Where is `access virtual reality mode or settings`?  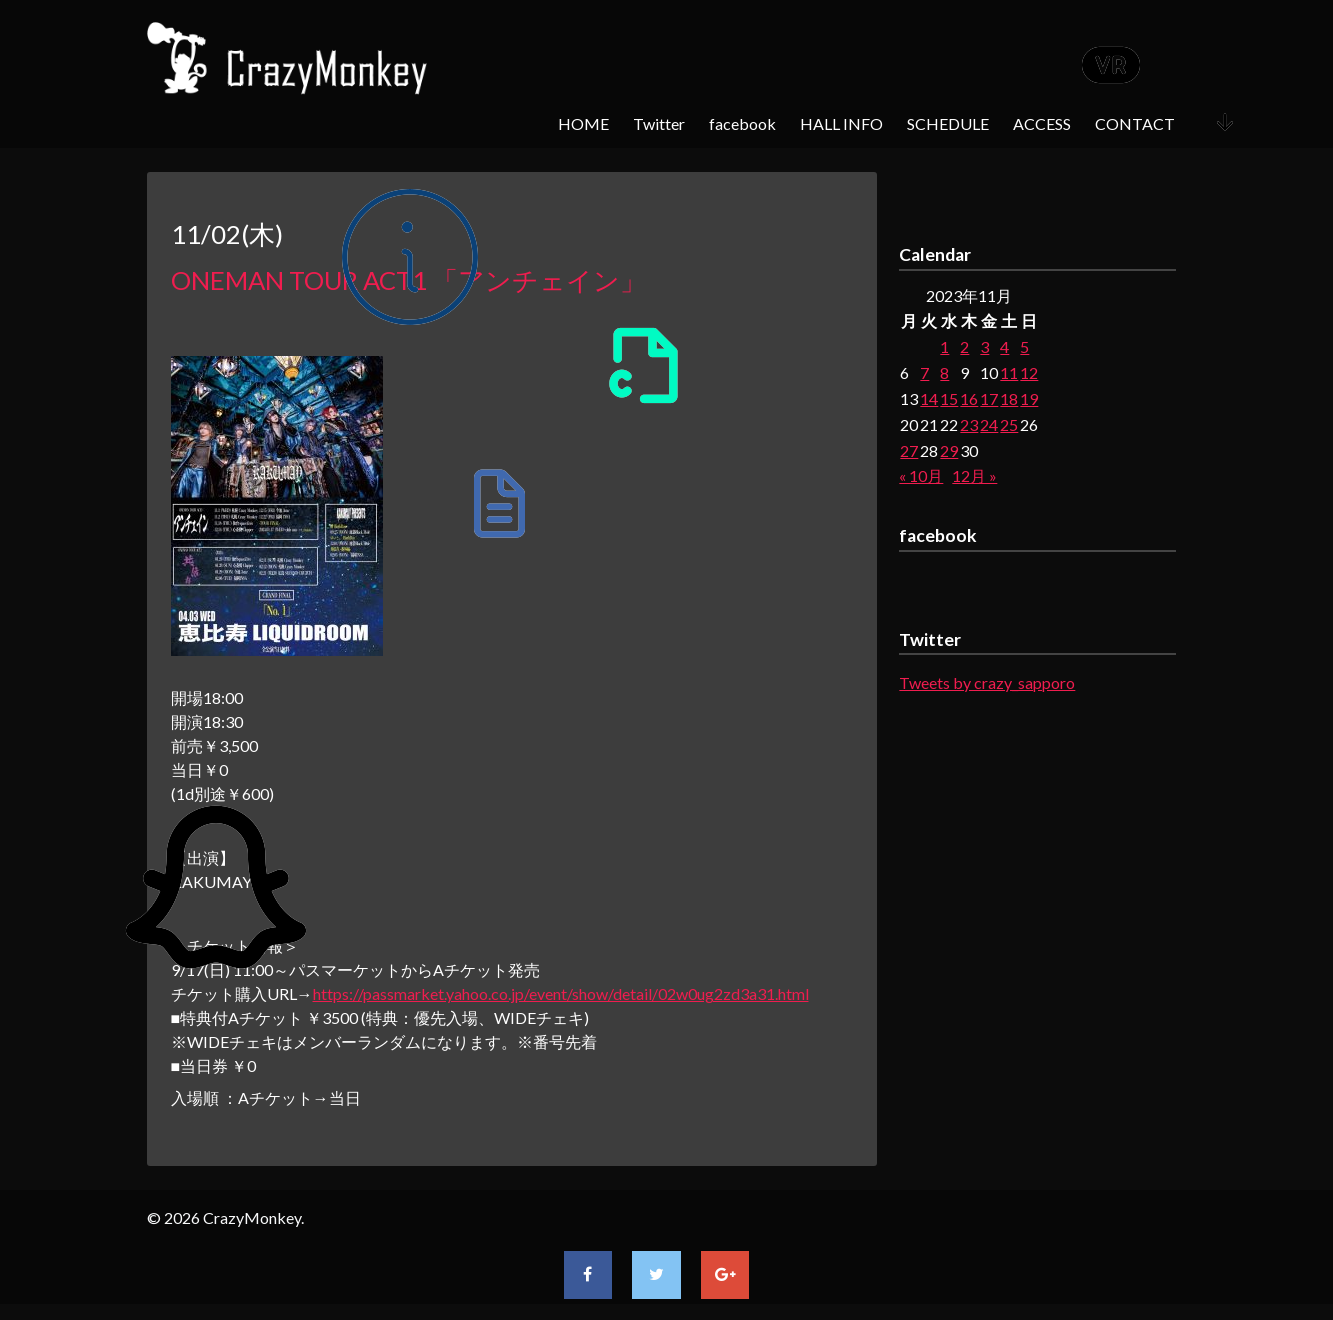
access virtual reality mode or settings is located at coordinates (1111, 65).